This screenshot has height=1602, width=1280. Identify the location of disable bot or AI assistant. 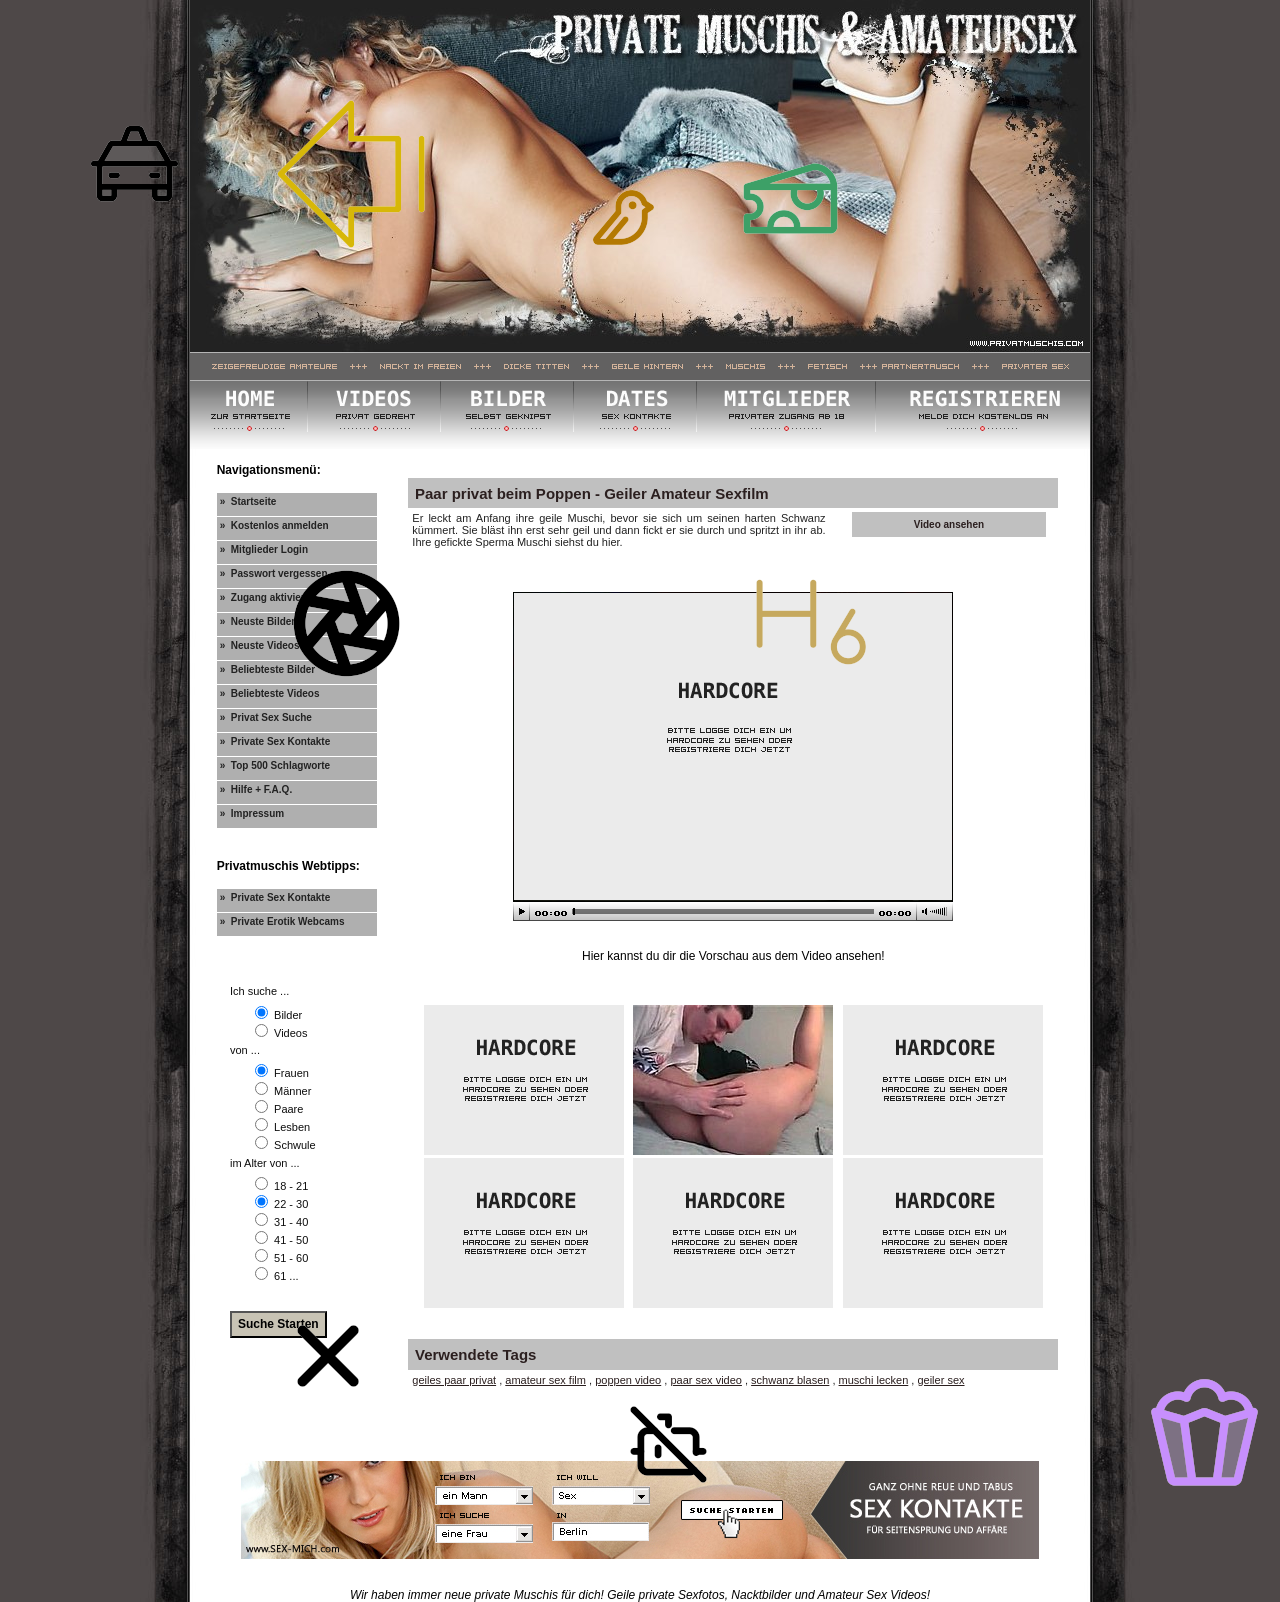
(668, 1444).